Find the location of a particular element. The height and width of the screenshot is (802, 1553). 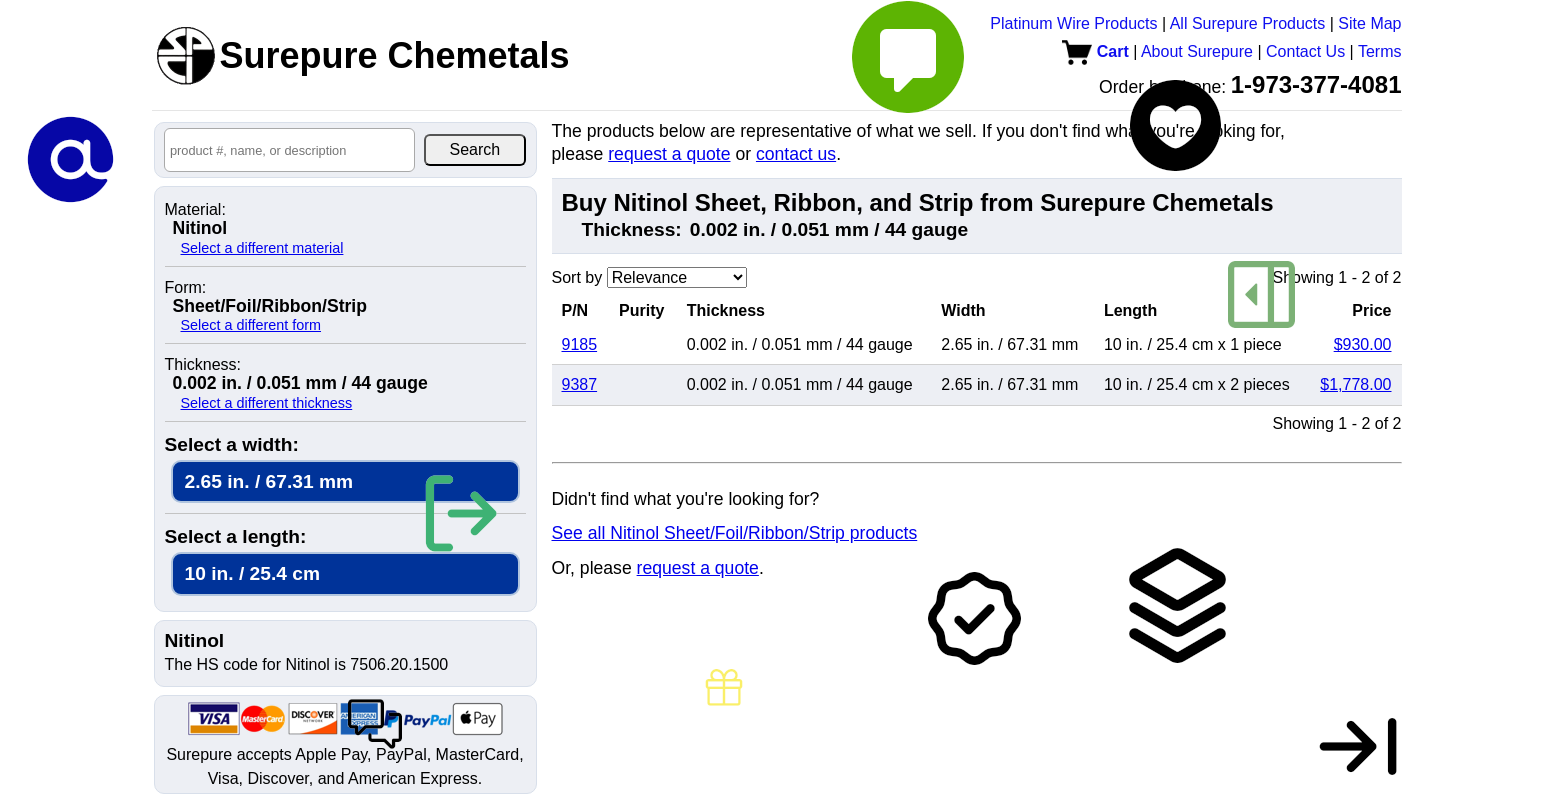

view stacked layers or items is located at coordinates (1177, 606).